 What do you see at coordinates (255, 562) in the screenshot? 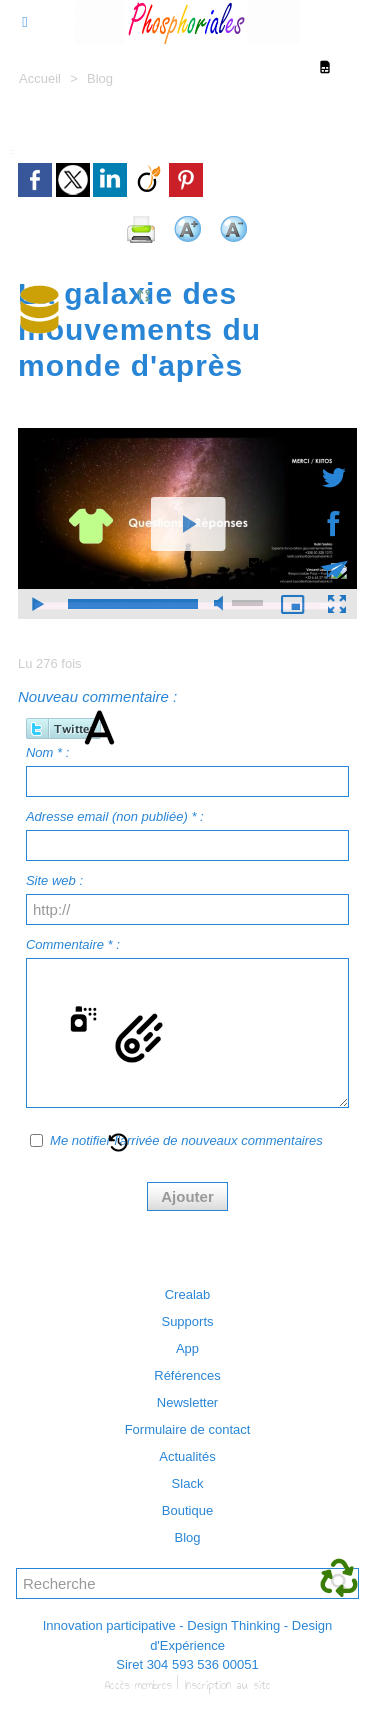
I see `indicates a missed video call` at bounding box center [255, 562].